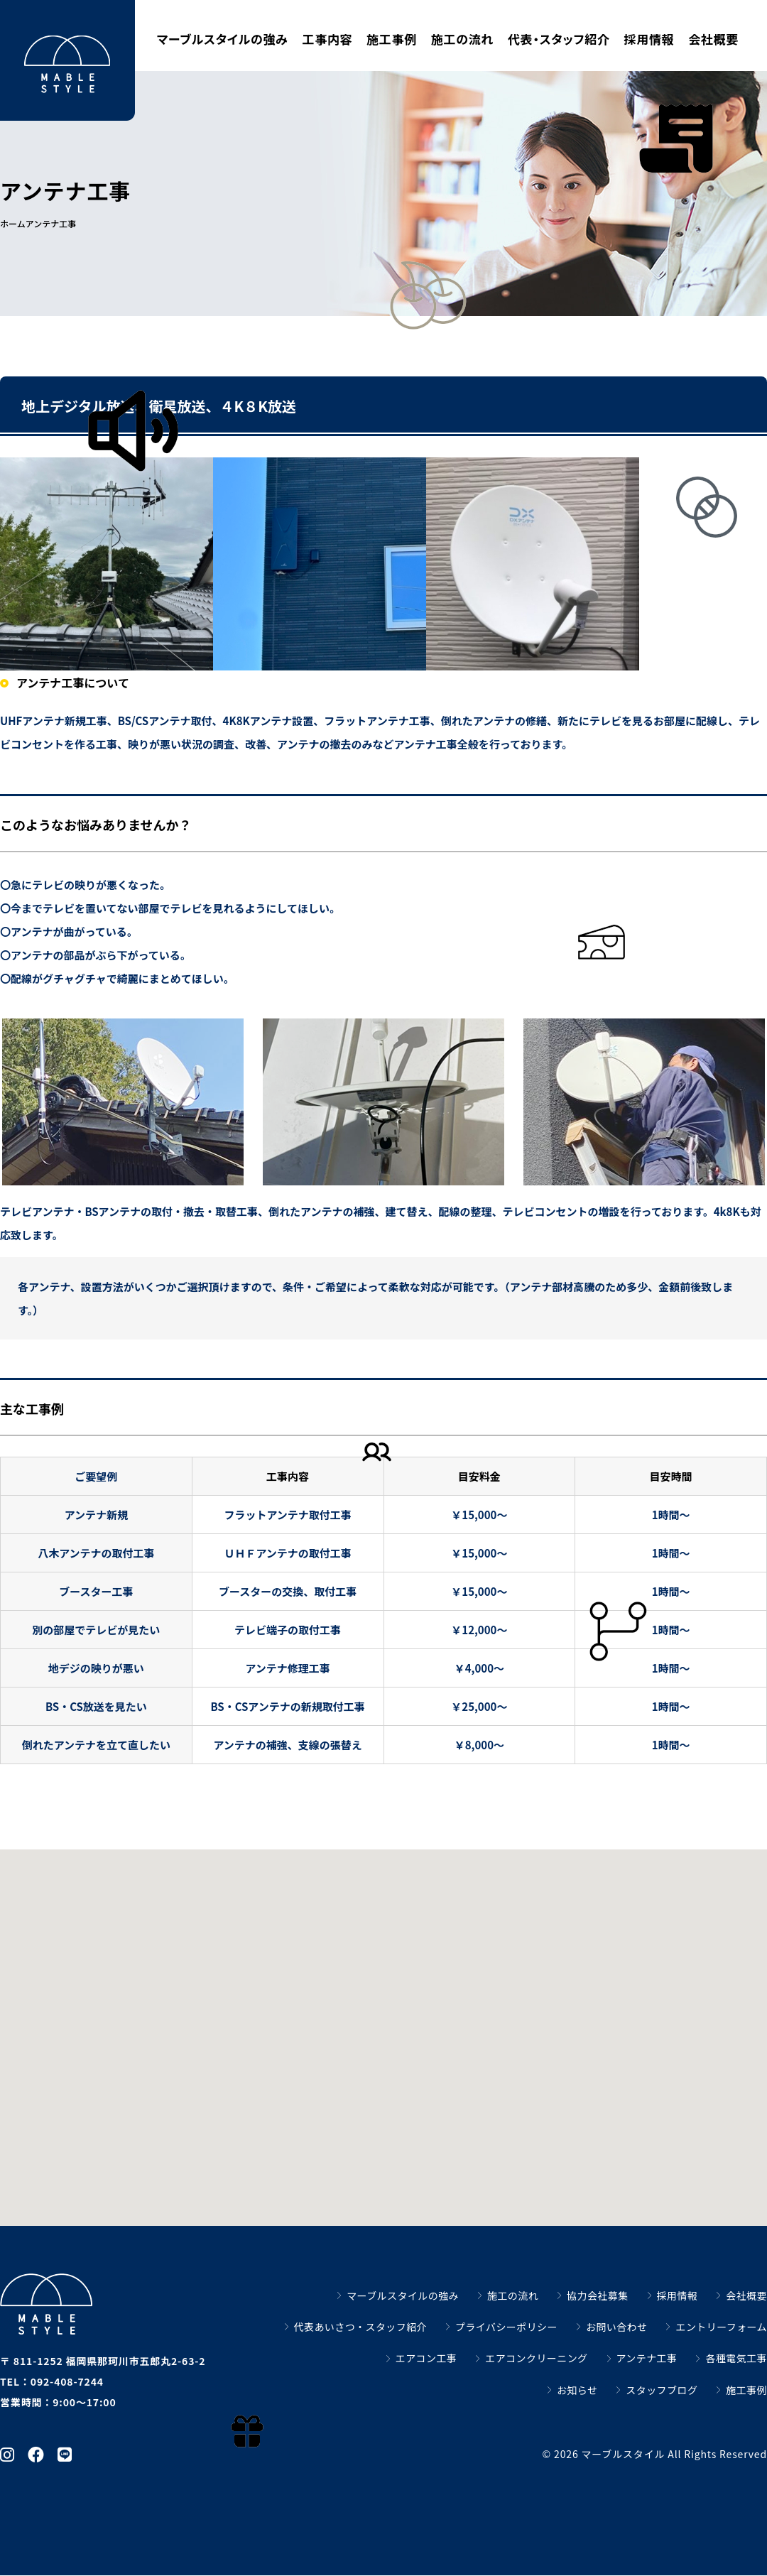 The width and height of the screenshot is (767, 2576). What do you see at coordinates (427, 295) in the screenshot?
I see `indicates fruit or produce category` at bounding box center [427, 295].